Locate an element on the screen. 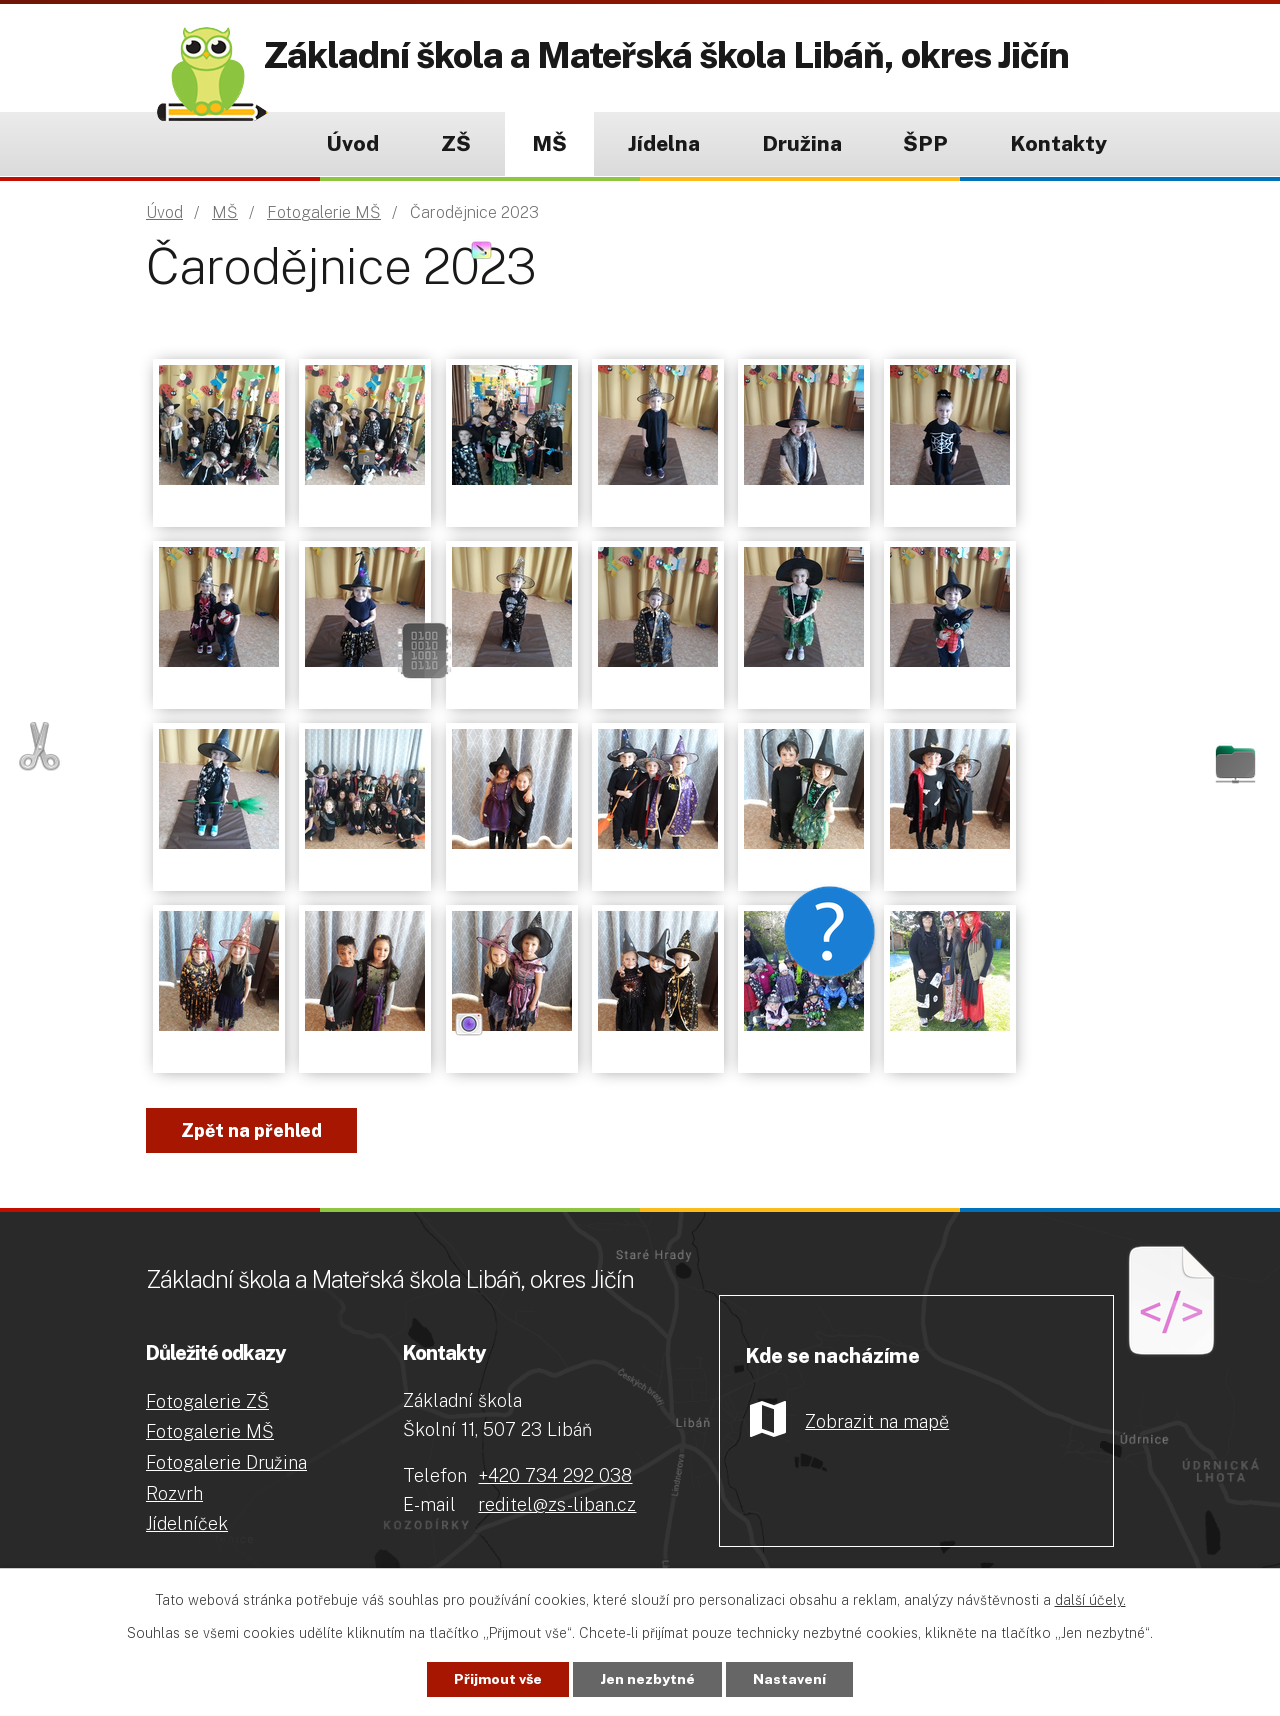 Image resolution: width=1280 pixels, height=1716 pixels. open a Krita project file is located at coordinates (481, 249).